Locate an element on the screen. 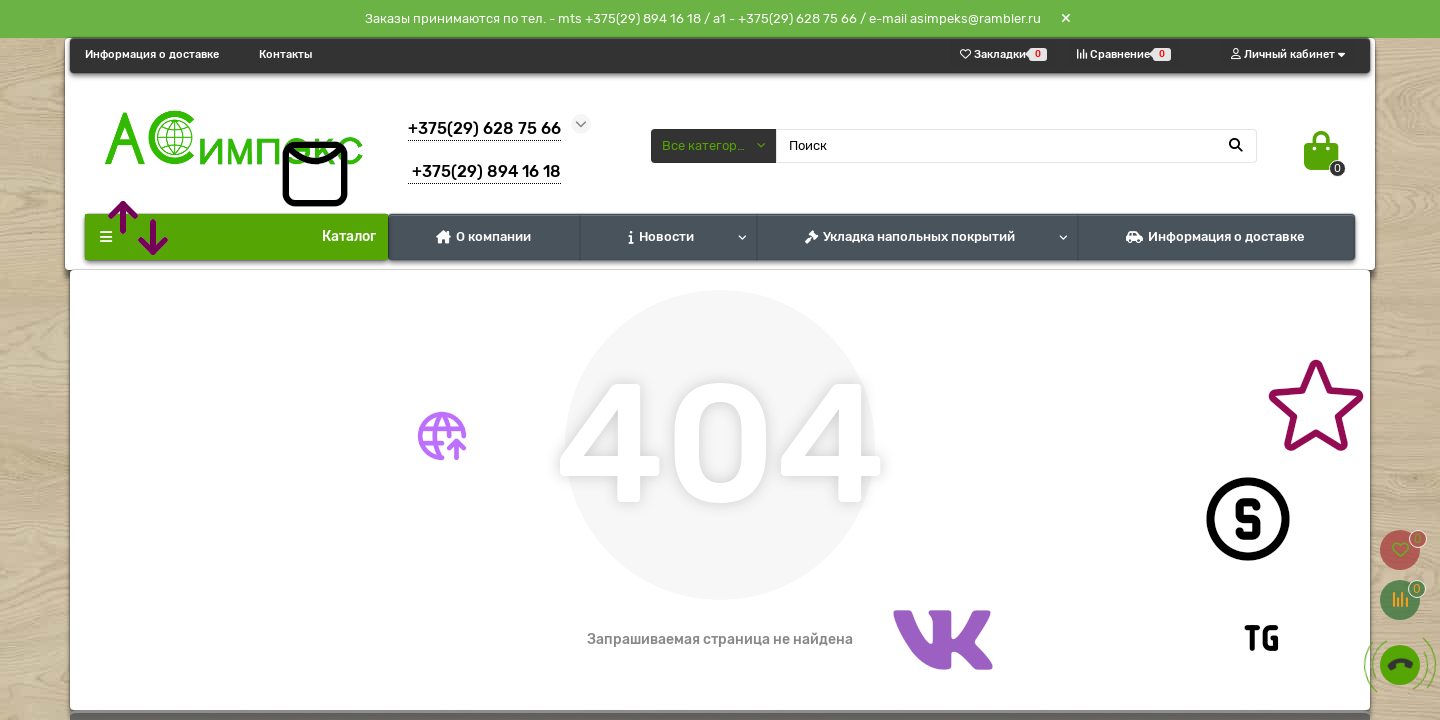 Image resolution: width=1440 pixels, height=720 pixels. add to favorites is located at coordinates (1316, 407).